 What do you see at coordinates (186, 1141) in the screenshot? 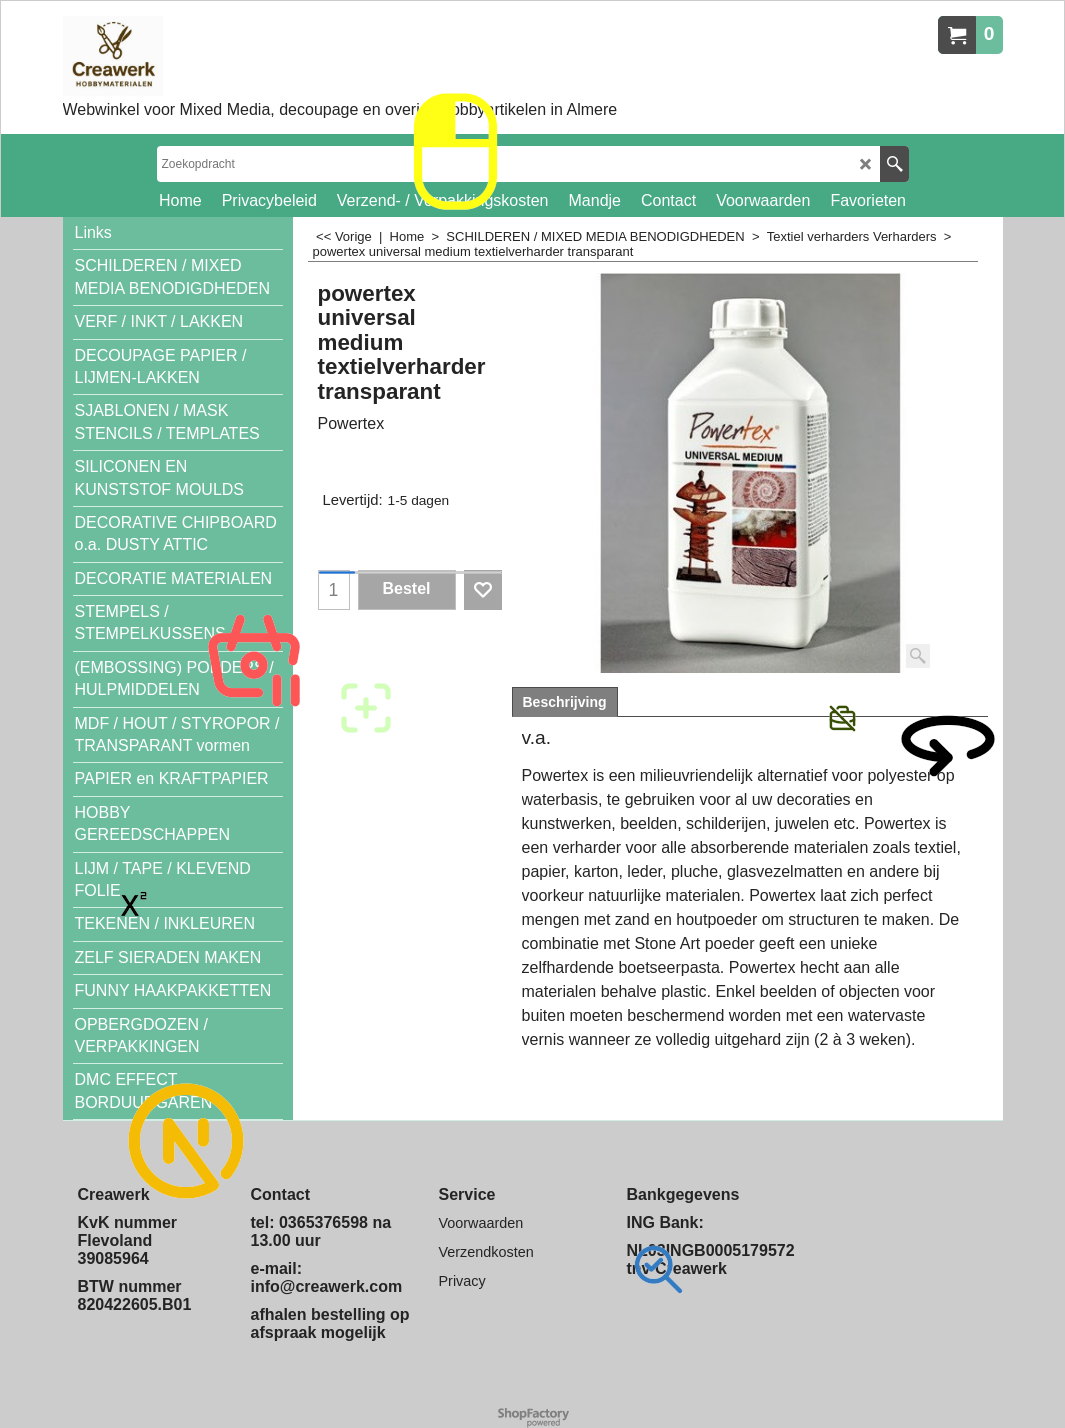
I see `Next.js framework logo` at bounding box center [186, 1141].